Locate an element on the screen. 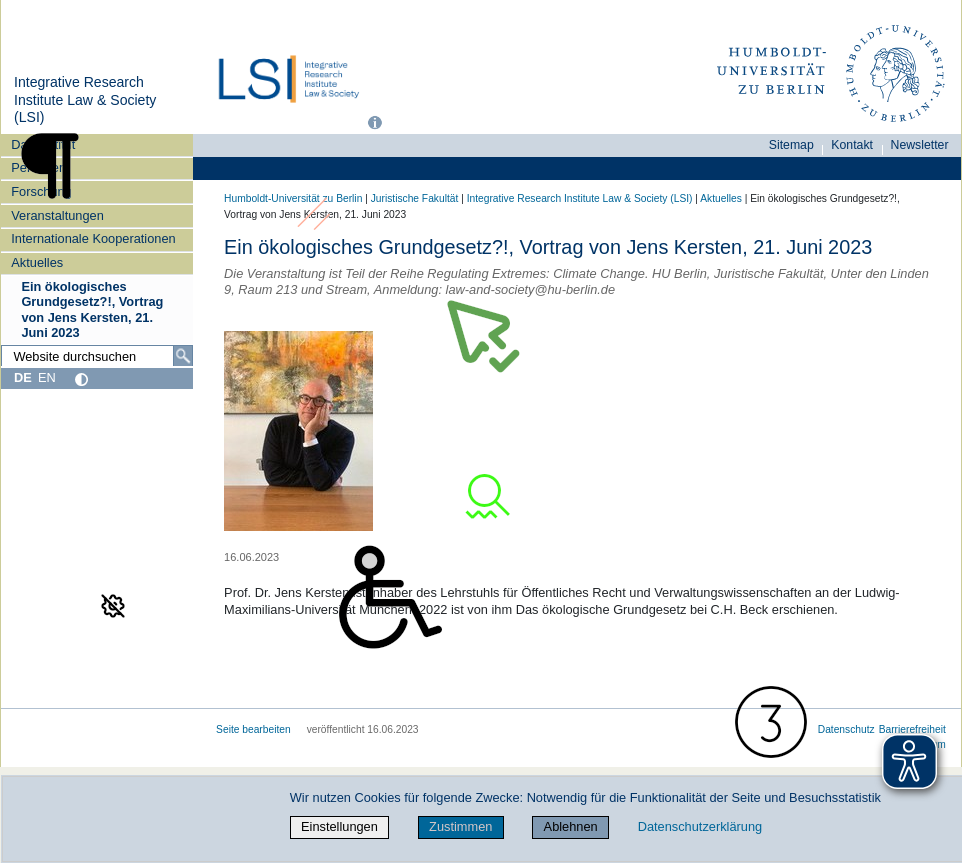  settings are currently disabled is located at coordinates (113, 606).